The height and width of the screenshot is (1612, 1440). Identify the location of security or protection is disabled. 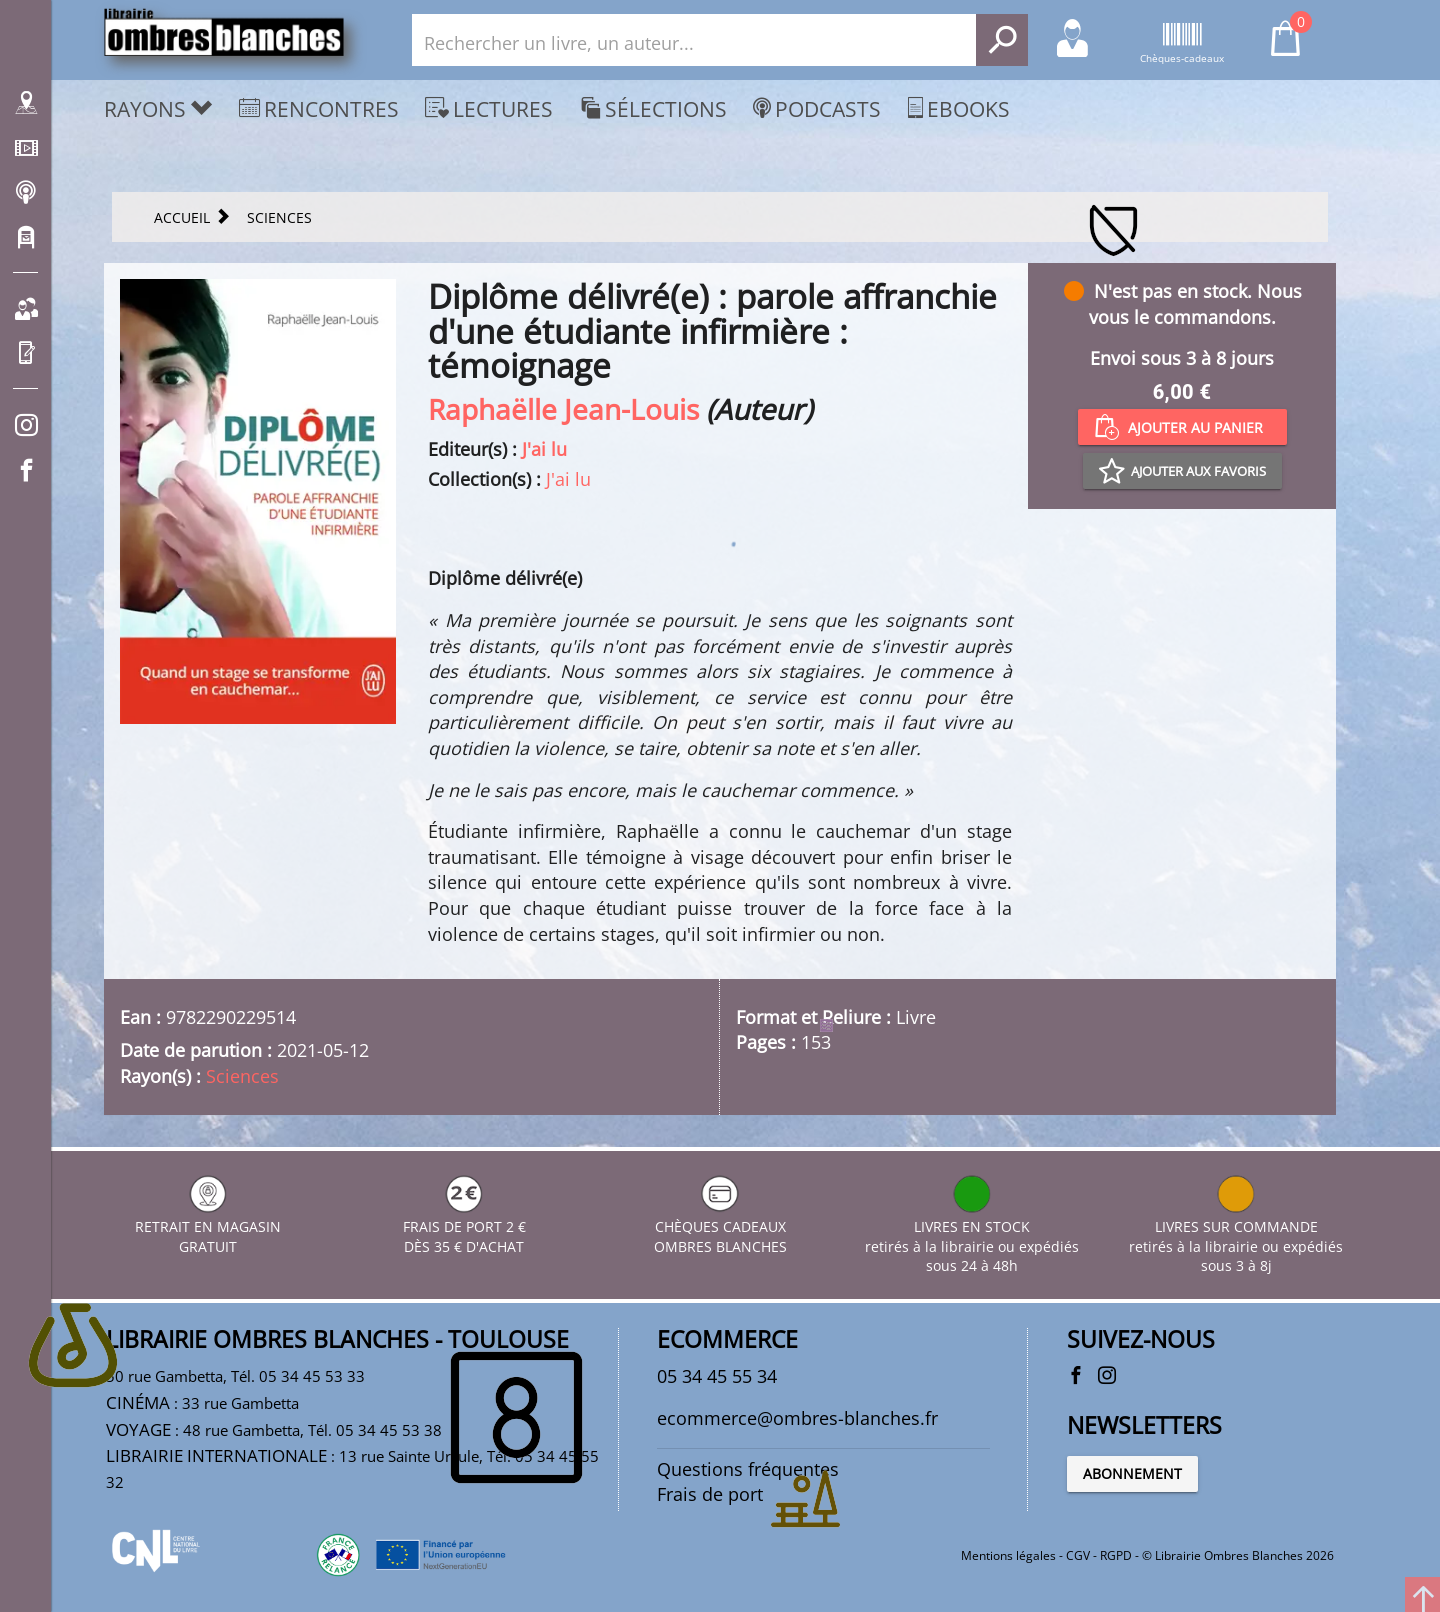
(1113, 228).